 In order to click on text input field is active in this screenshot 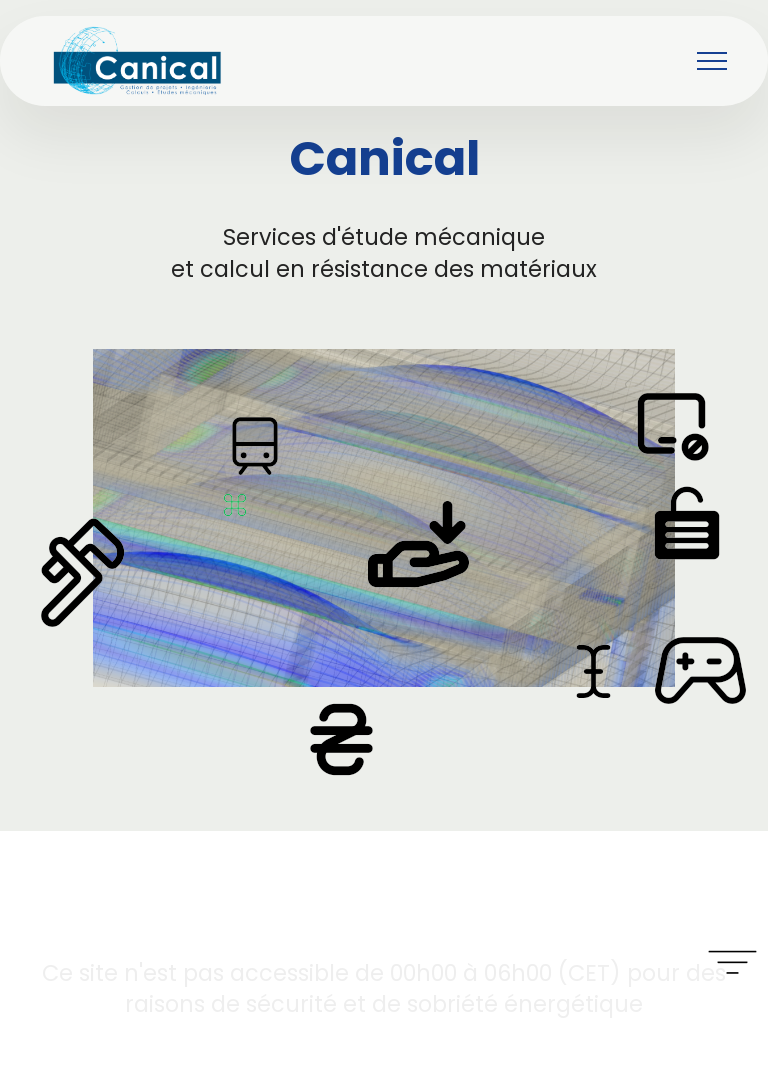, I will do `click(593, 671)`.